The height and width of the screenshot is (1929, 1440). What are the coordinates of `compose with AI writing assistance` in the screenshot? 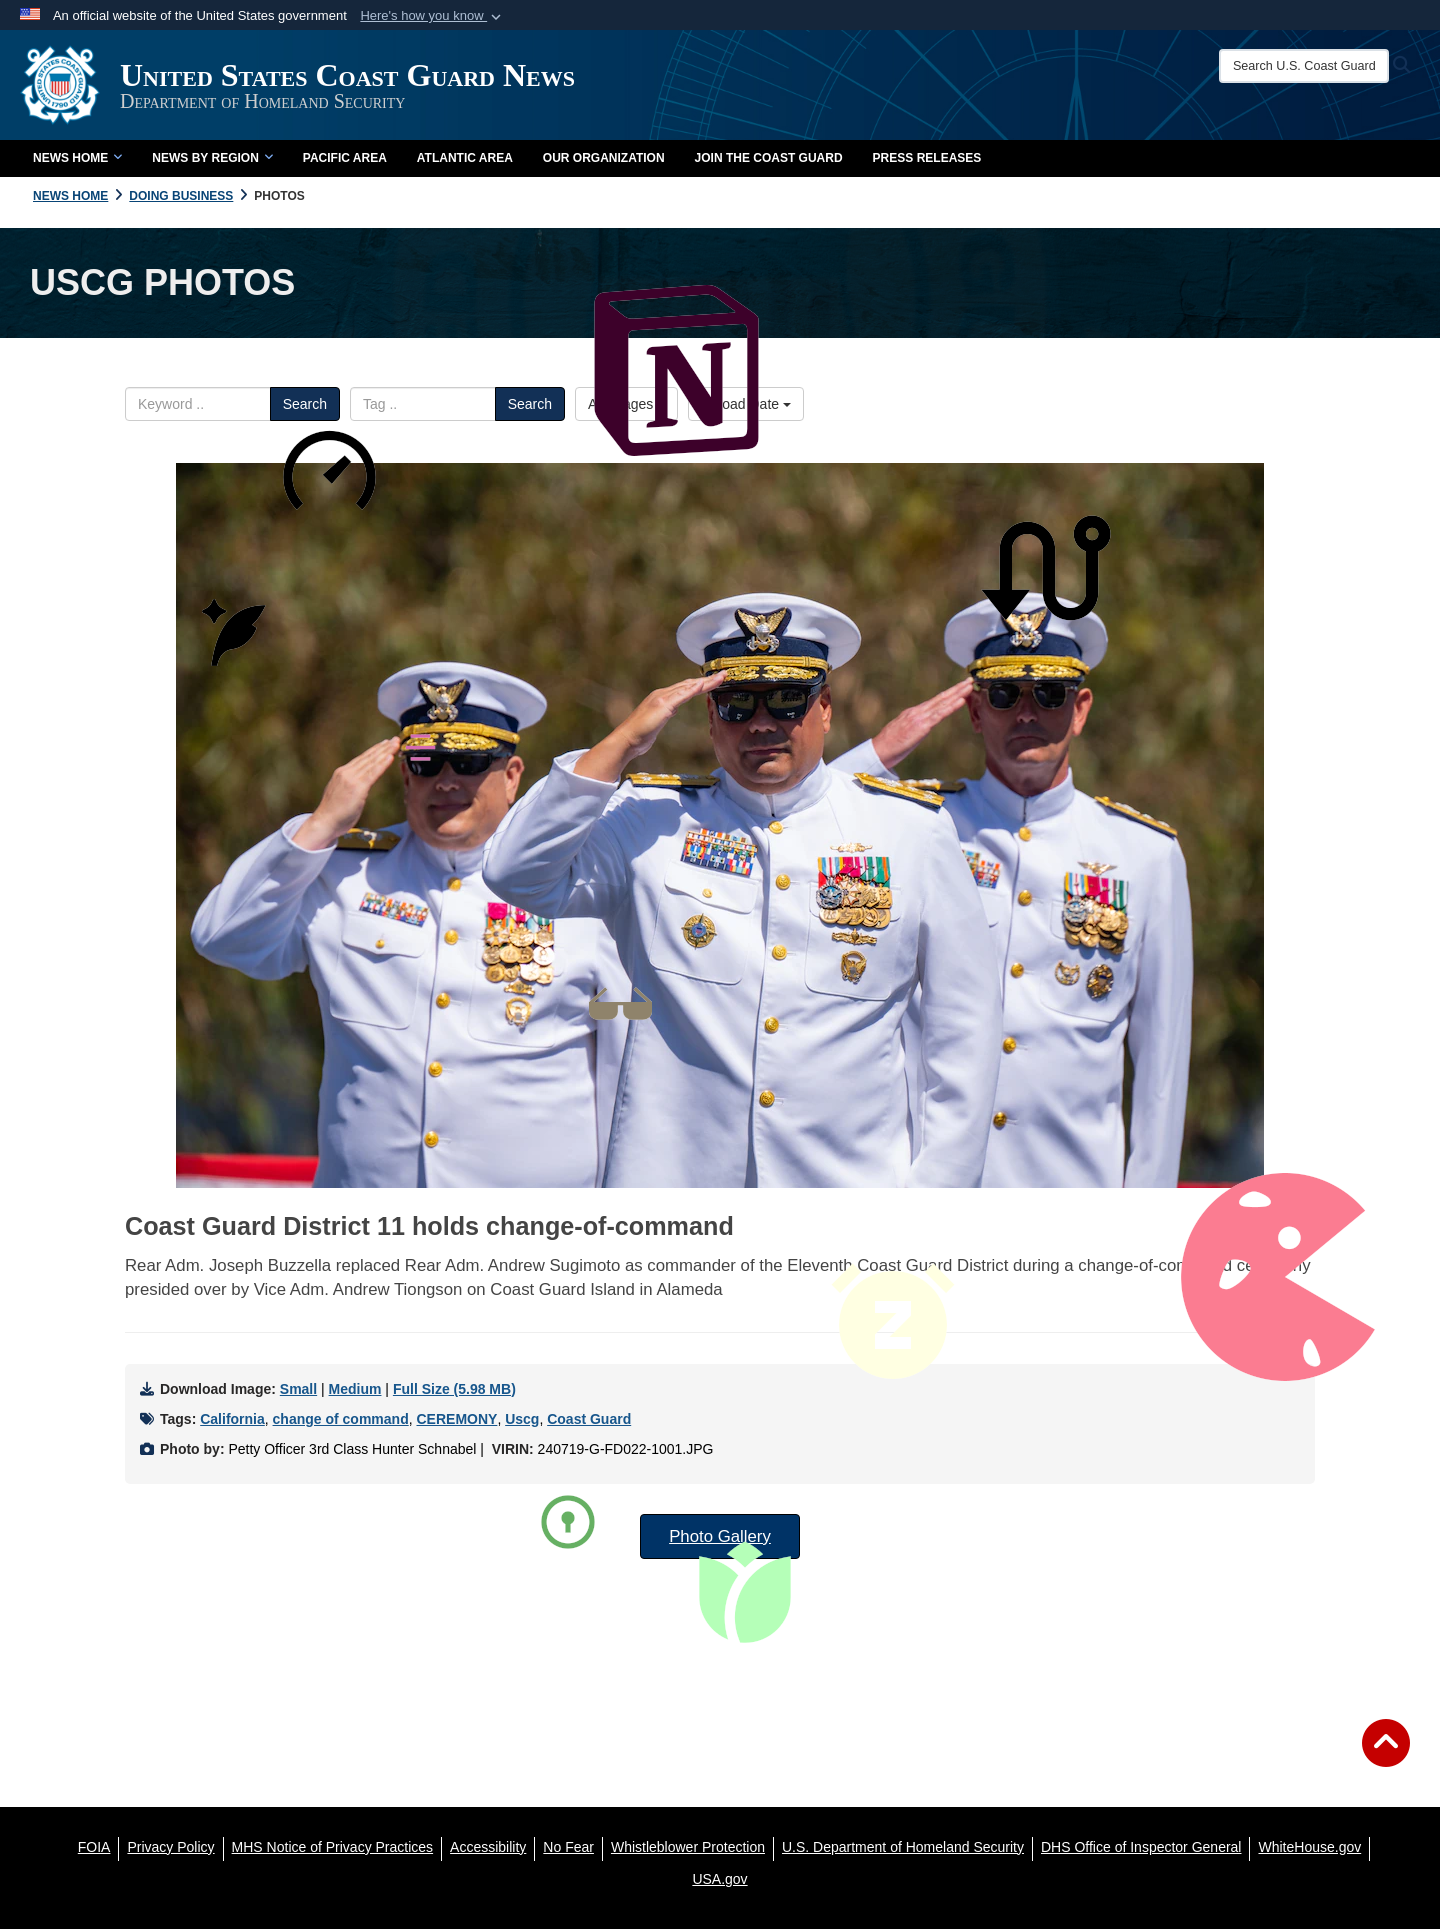 It's located at (238, 635).